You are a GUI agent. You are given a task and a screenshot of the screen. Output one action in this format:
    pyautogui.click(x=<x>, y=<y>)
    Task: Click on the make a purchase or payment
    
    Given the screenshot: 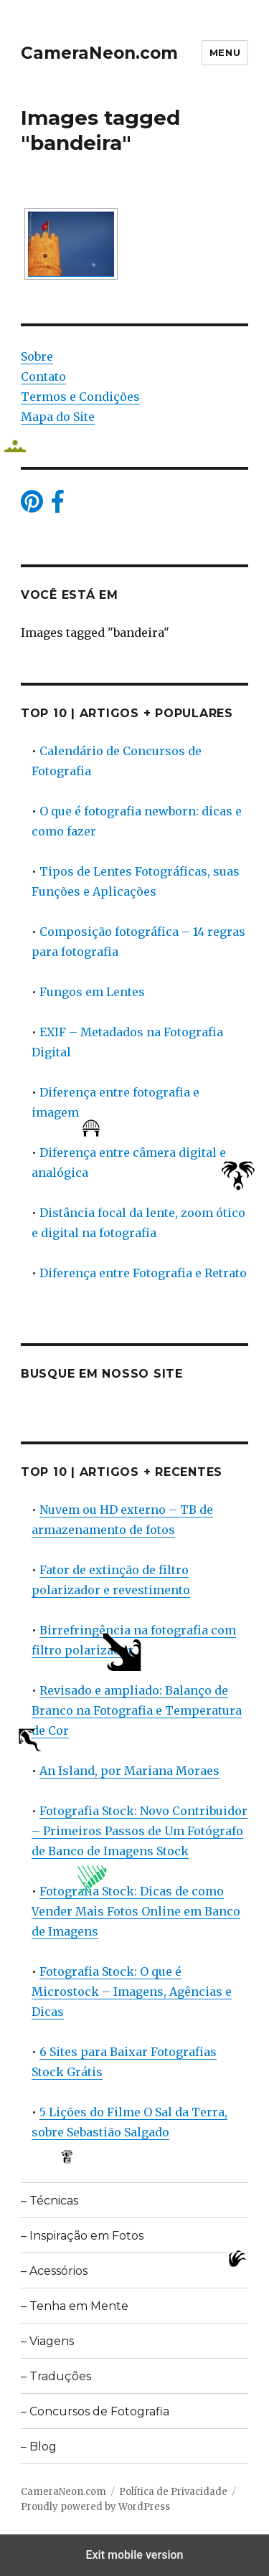 What is the action you would take?
    pyautogui.click(x=67, y=2156)
    